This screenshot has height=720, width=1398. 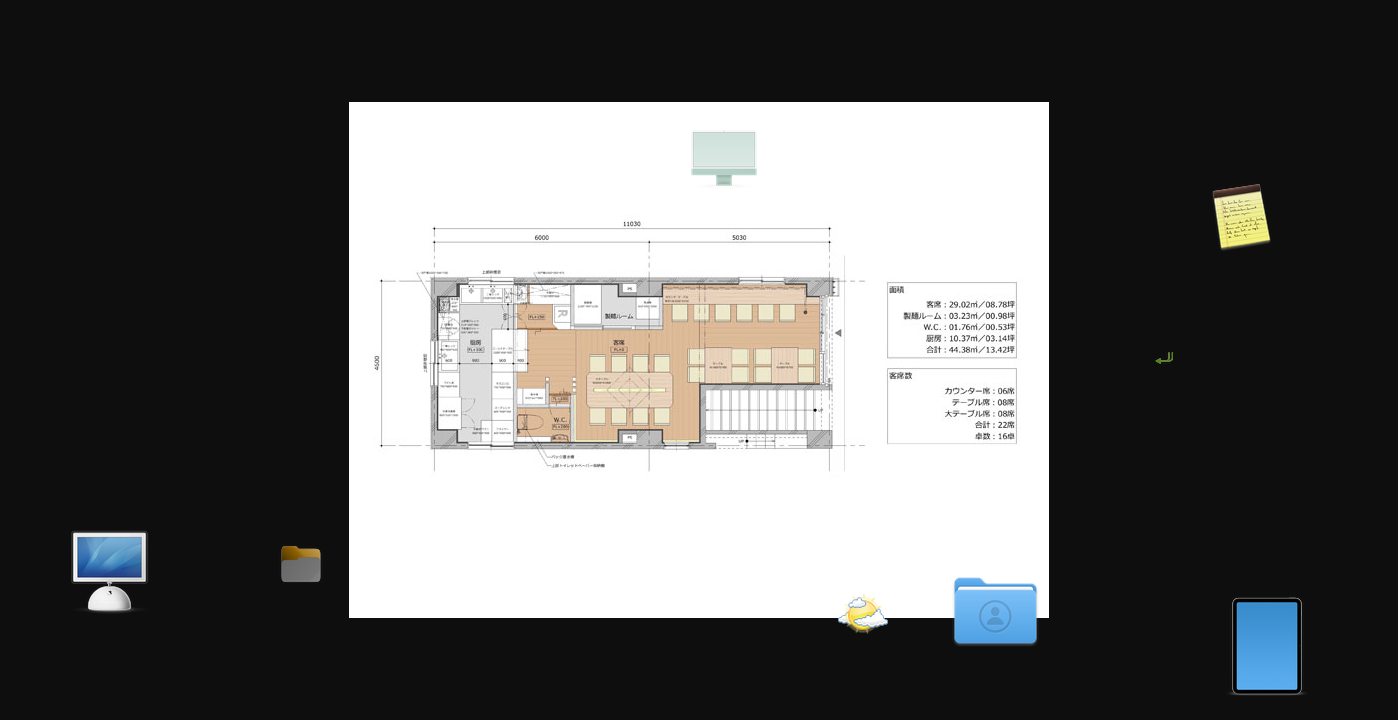 I want to click on represents a connected iMac device, so click(x=724, y=157).